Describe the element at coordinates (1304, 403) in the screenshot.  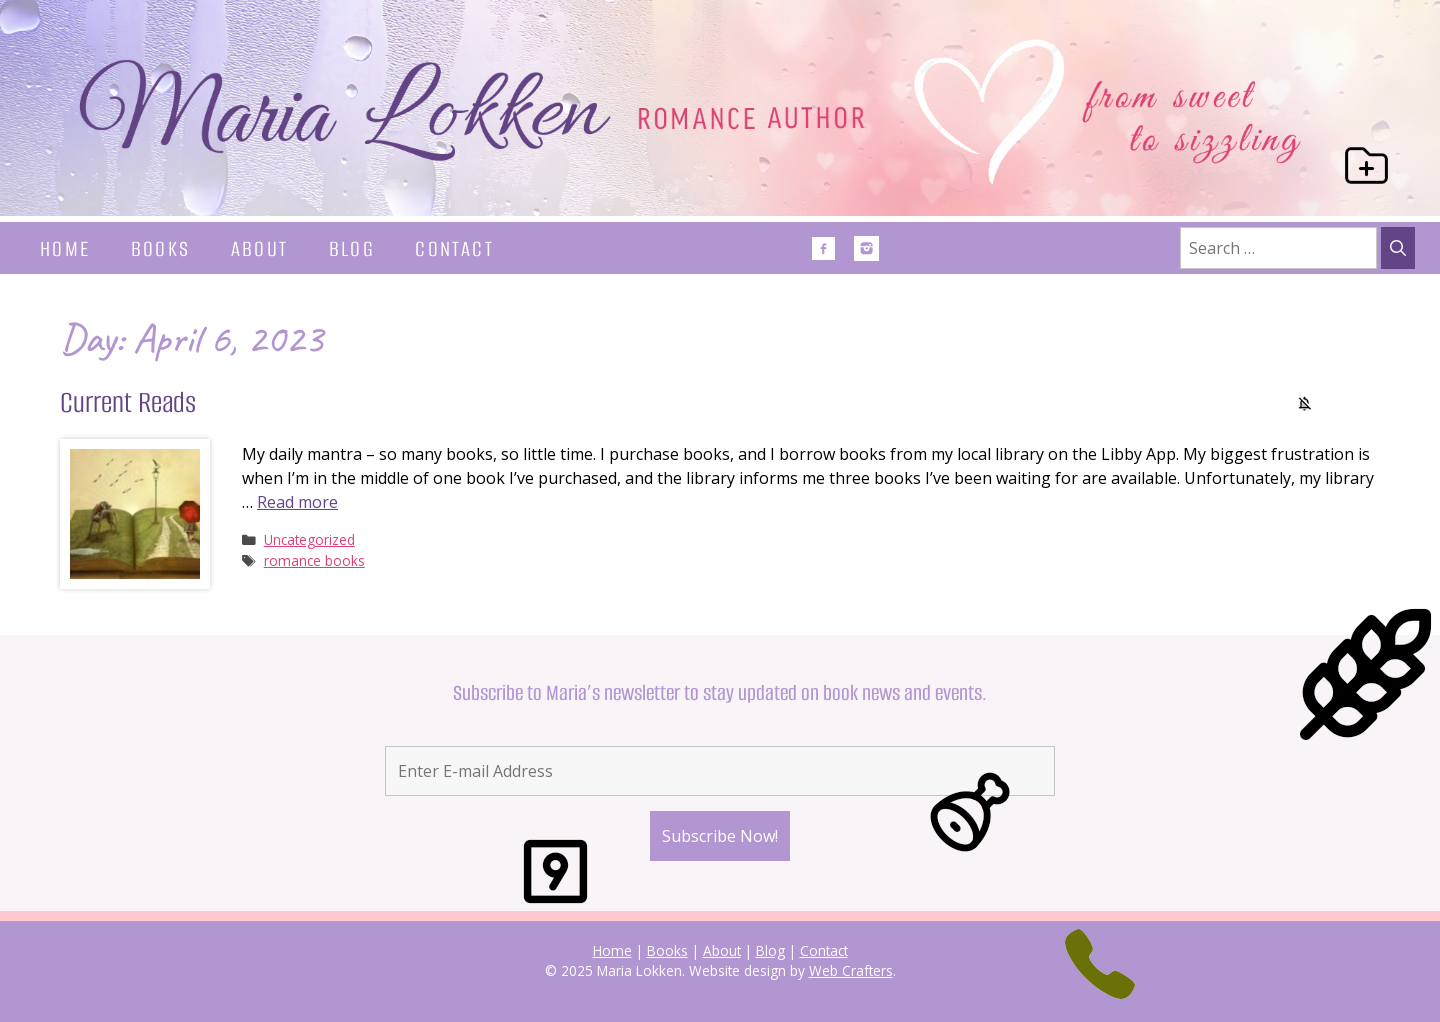
I see `mute or disable notifications` at that location.